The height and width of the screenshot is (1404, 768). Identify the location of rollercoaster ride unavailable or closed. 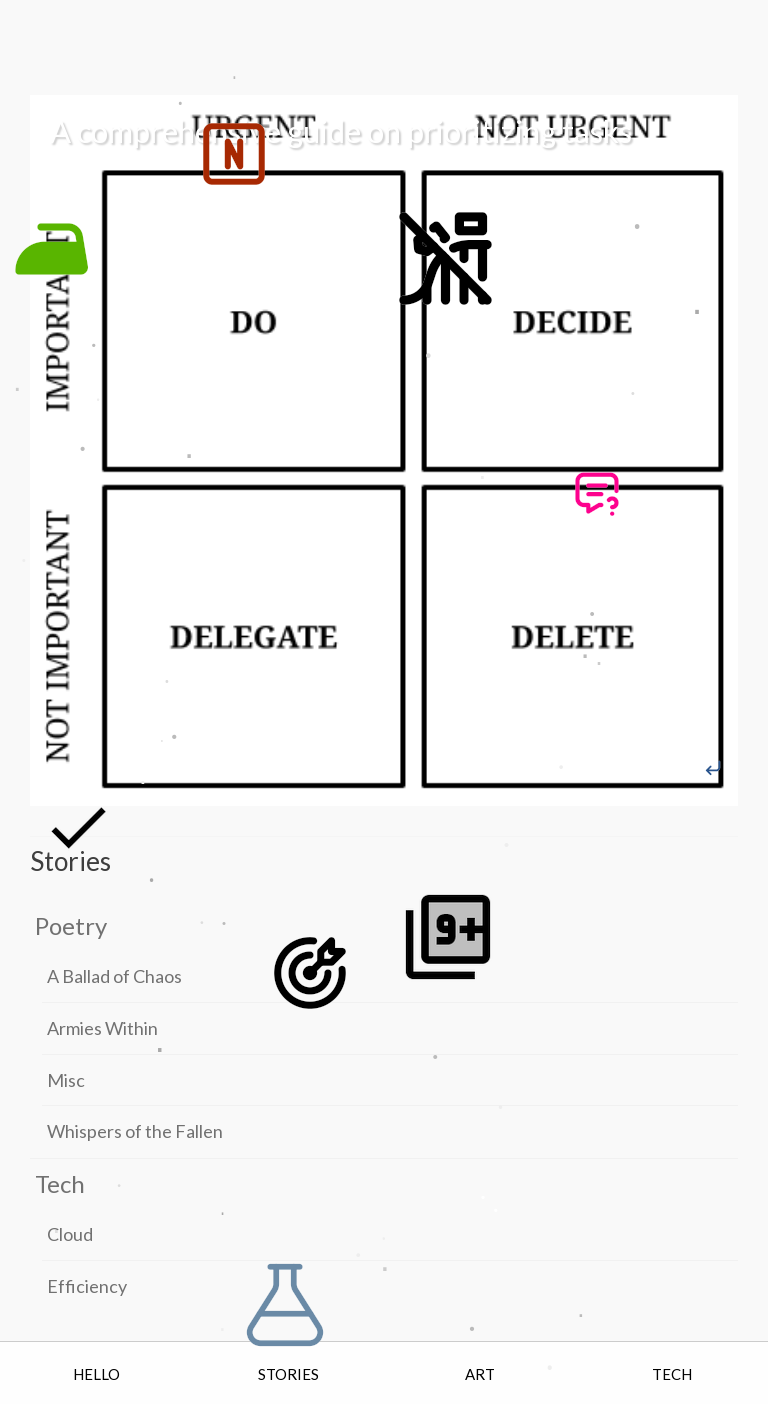
(445, 258).